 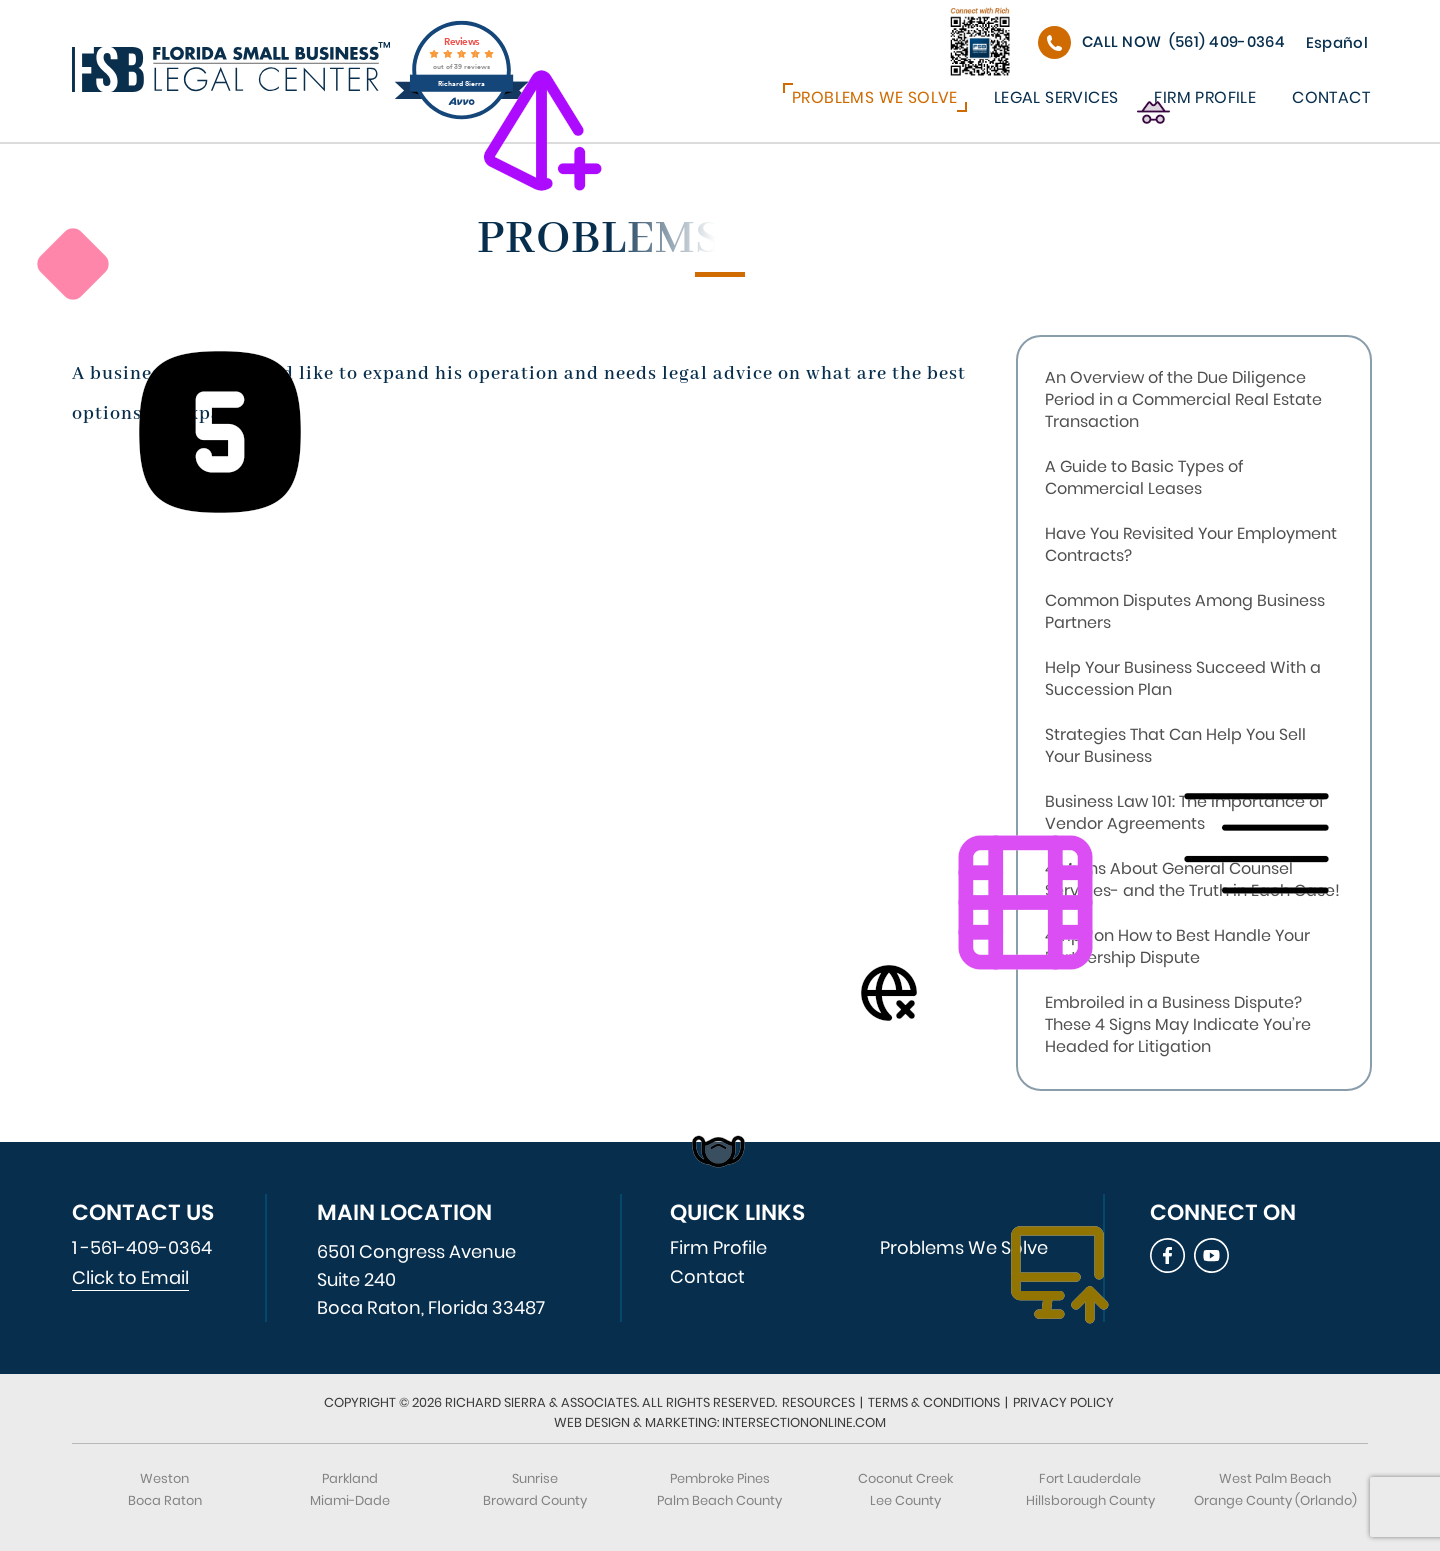 What do you see at coordinates (1057, 1272) in the screenshot?
I see `upload content to desktop computer` at bounding box center [1057, 1272].